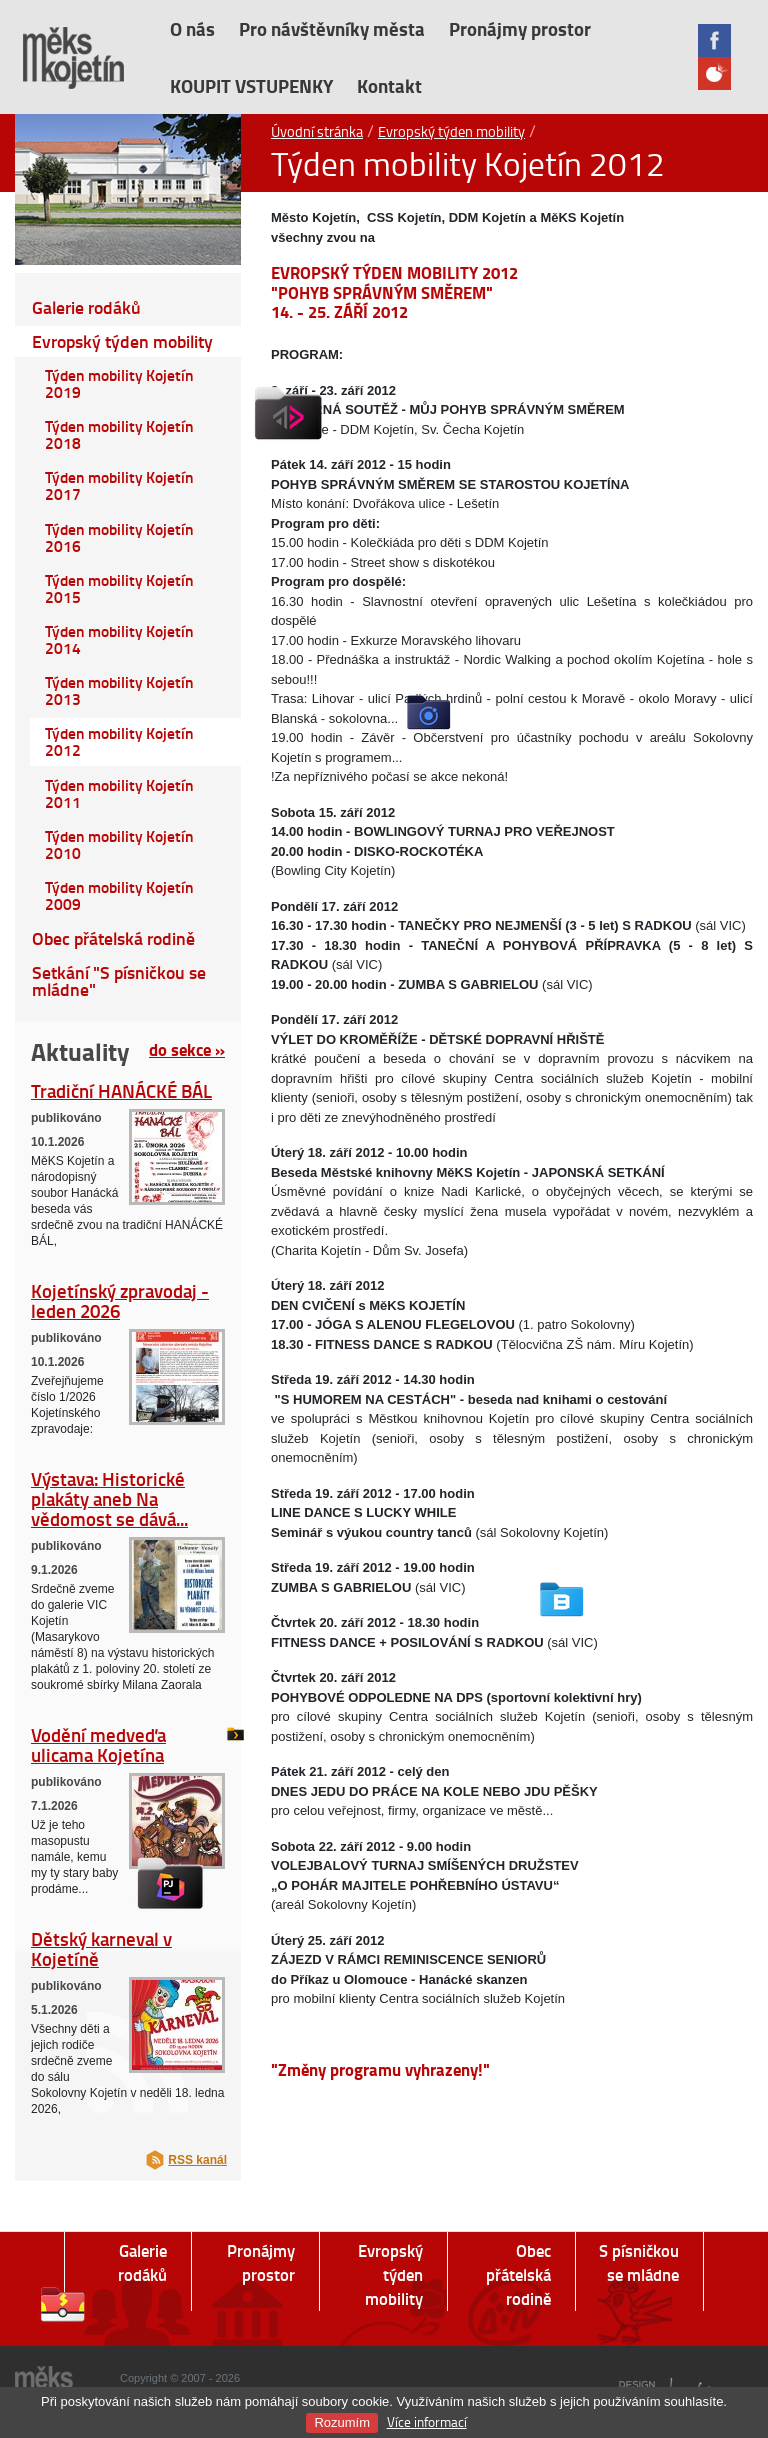  Describe the element at coordinates (561, 1600) in the screenshot. I see `open quixel bridge assets folder` at that location.